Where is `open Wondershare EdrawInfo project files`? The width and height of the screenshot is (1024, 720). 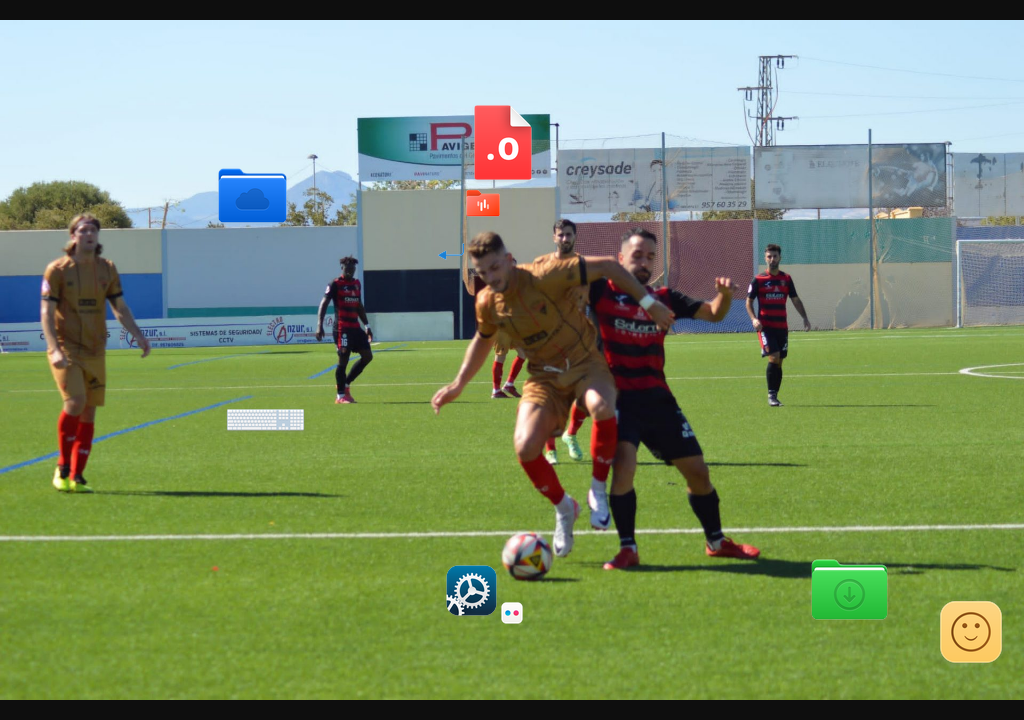
open Wondershare EdrawInfo project files is located at coordinates (483, 204).